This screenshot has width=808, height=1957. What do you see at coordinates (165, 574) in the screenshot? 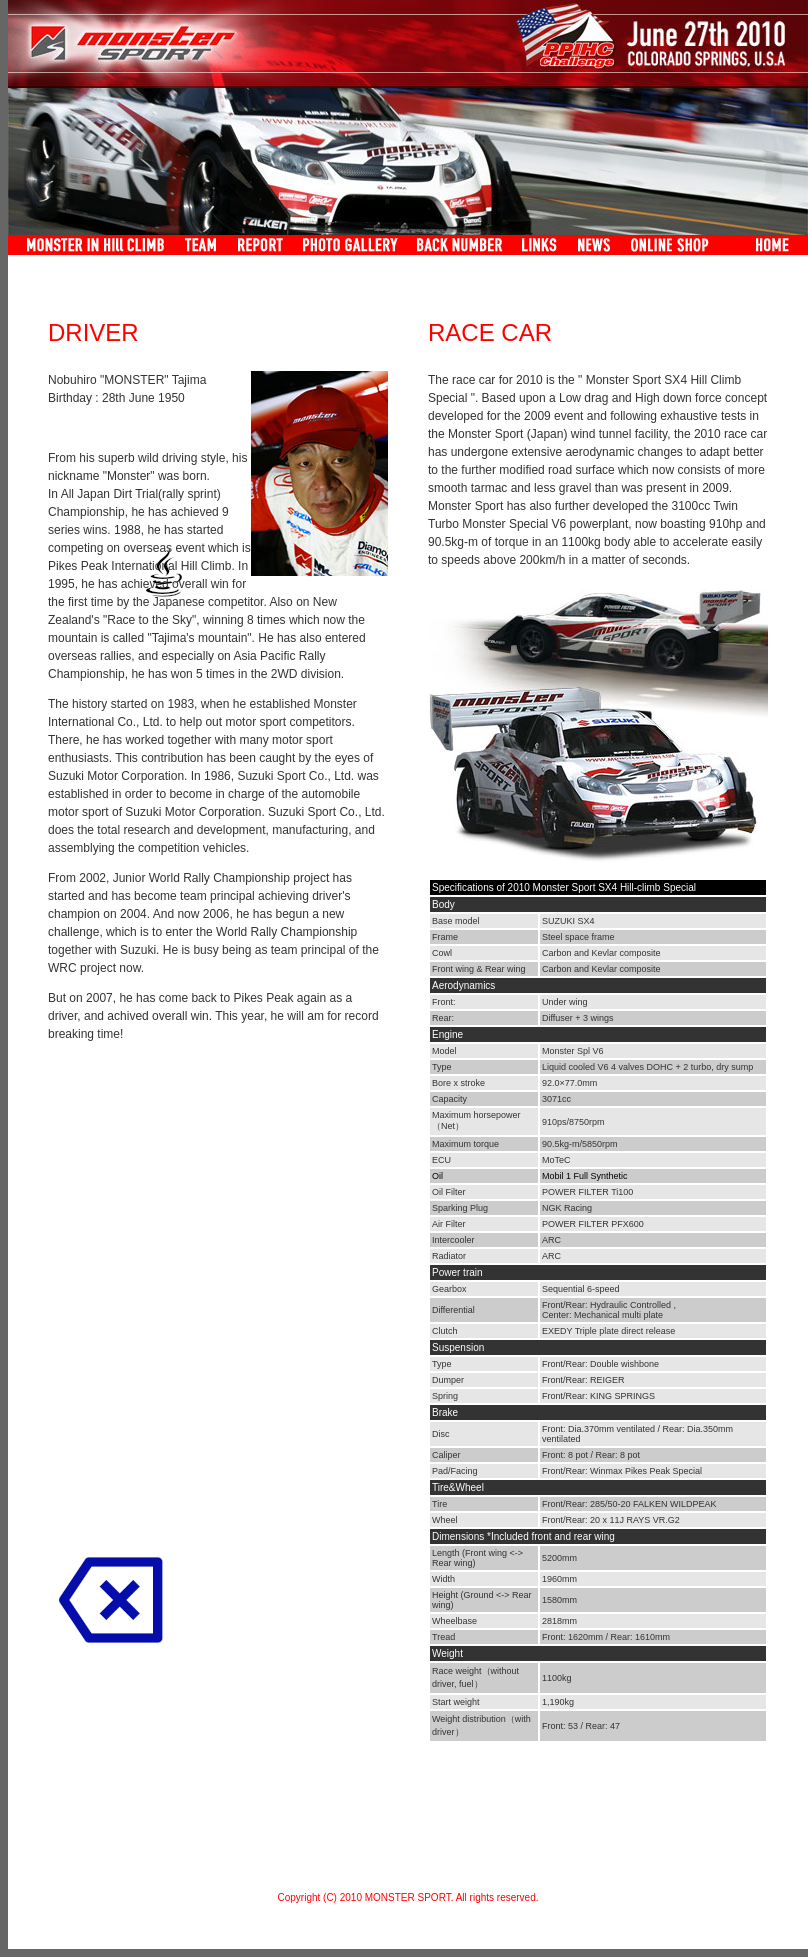
I see `indicates java programming language` at bounding box center [165, 574].